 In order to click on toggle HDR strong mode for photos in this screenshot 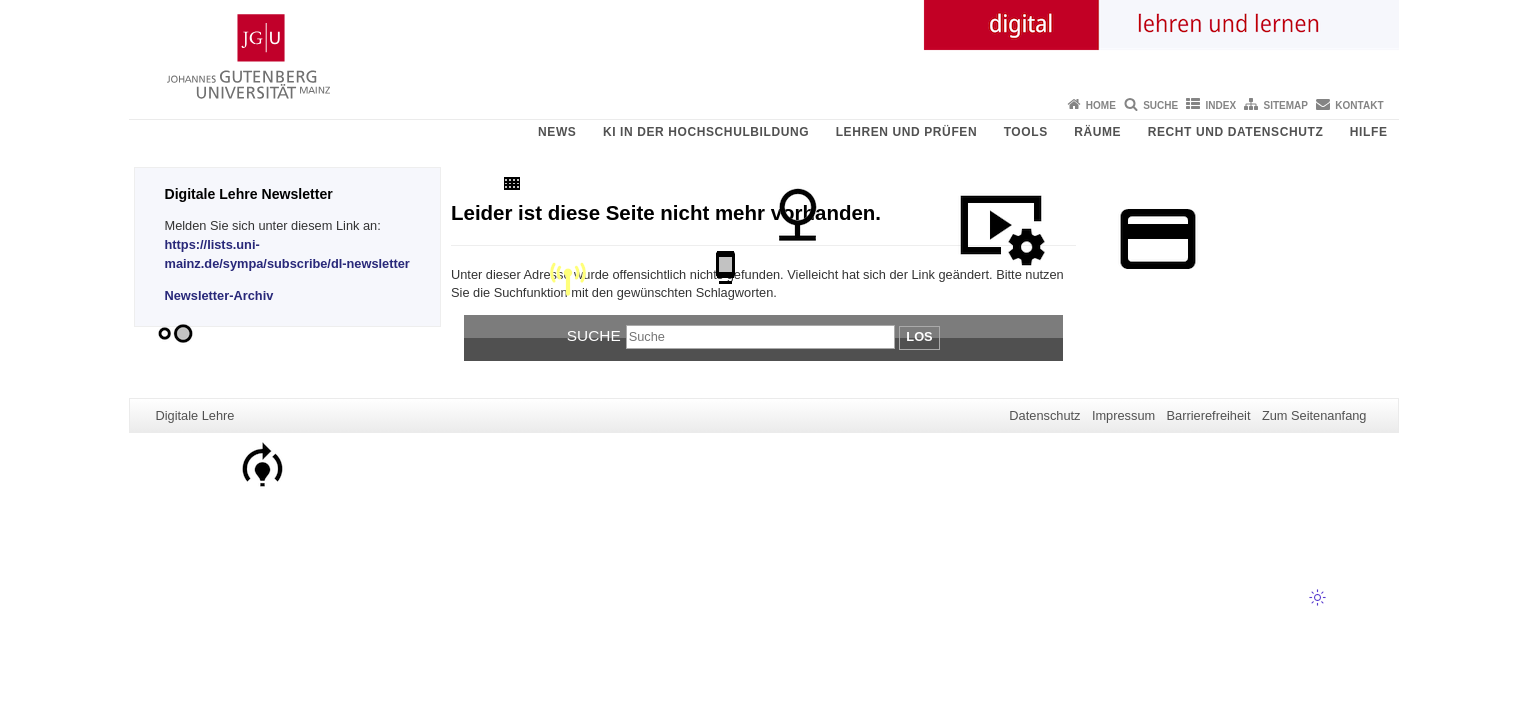, I will do `click(175, 333)`.